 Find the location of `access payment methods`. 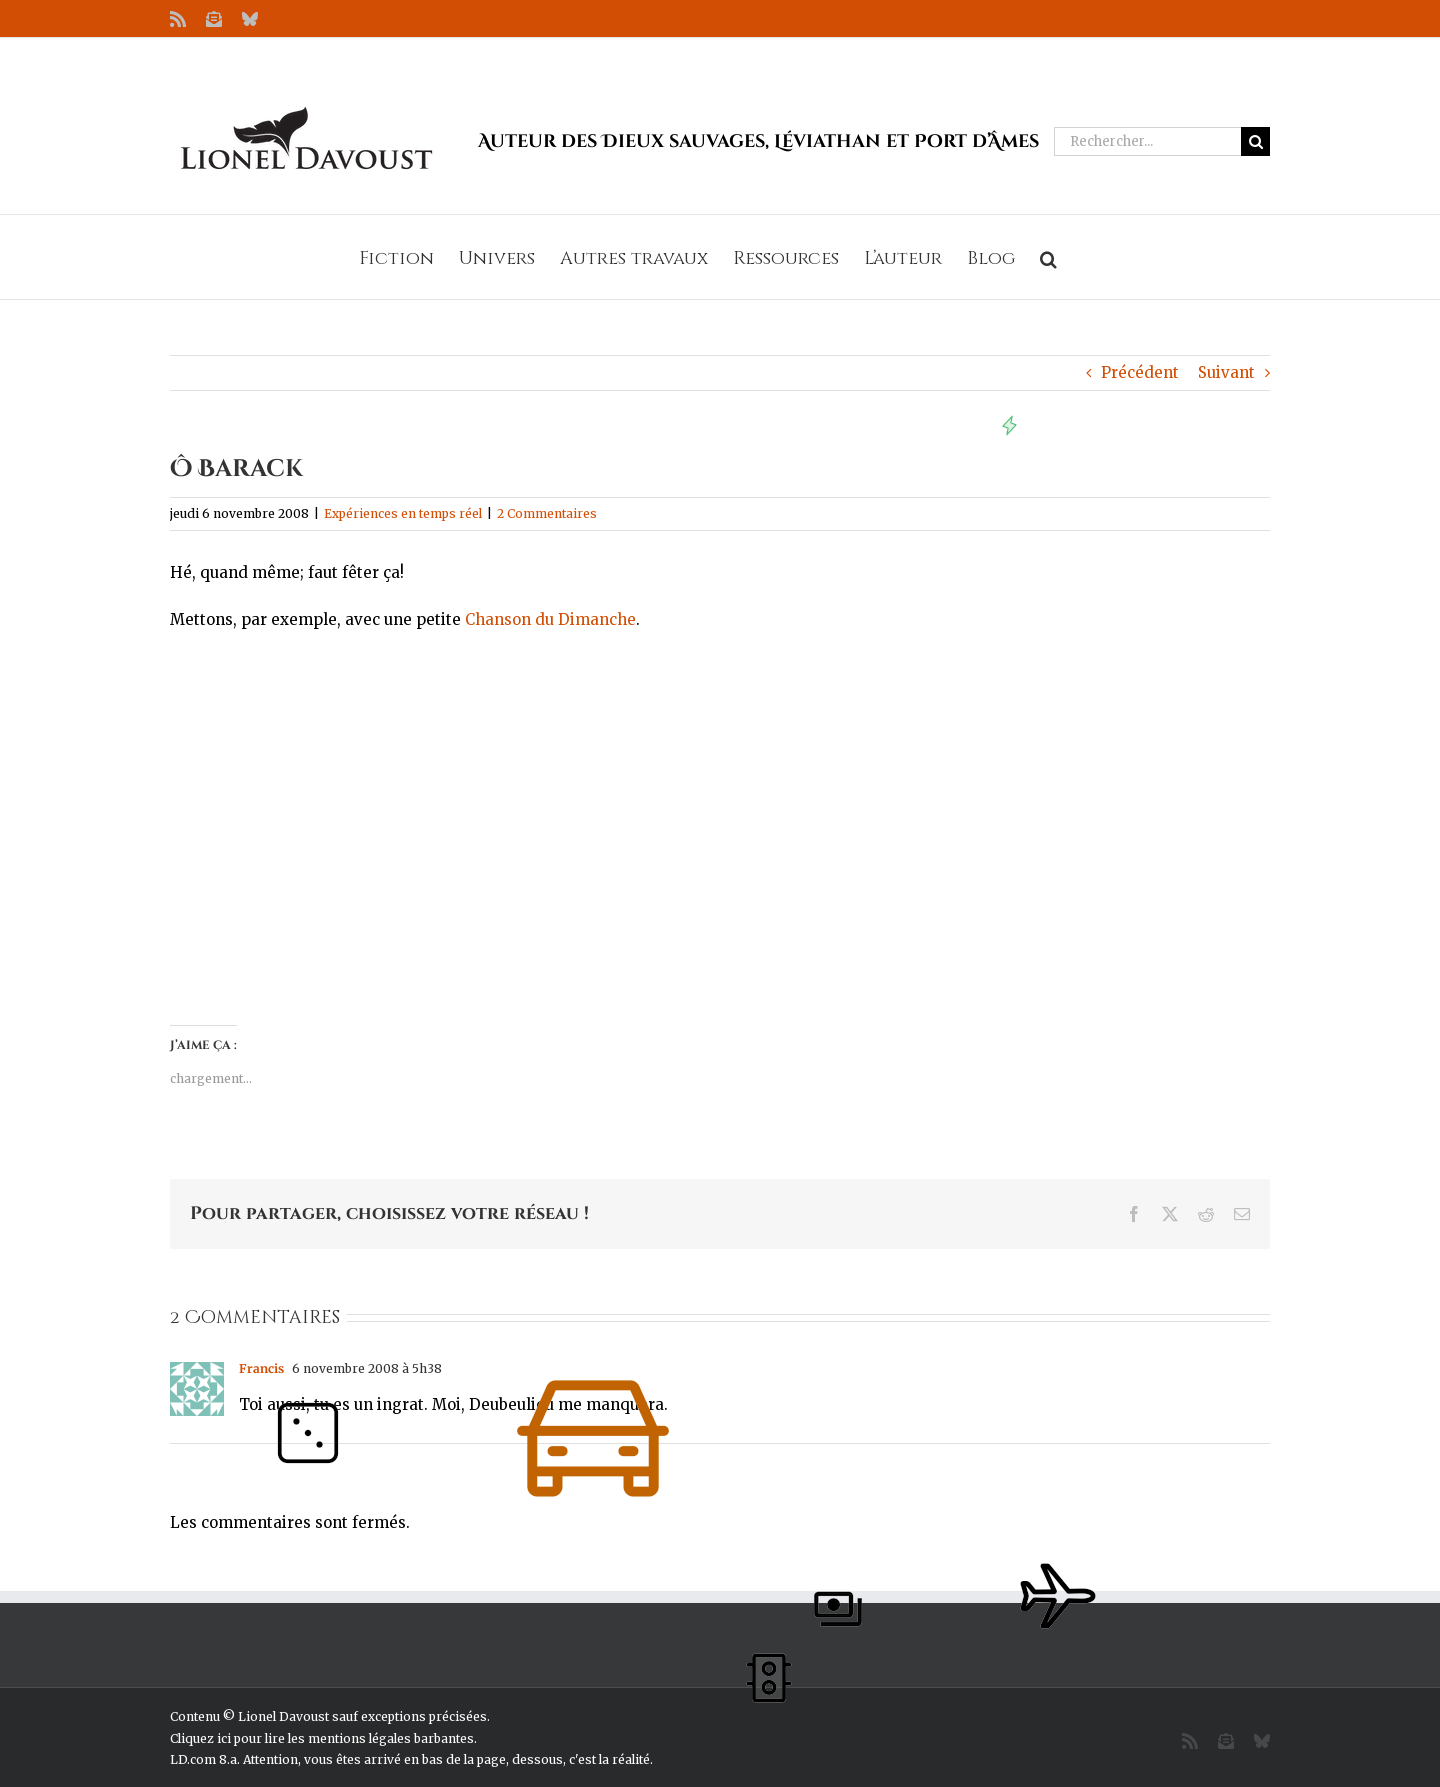

access payment methods is located at coordinates (838, 1609).